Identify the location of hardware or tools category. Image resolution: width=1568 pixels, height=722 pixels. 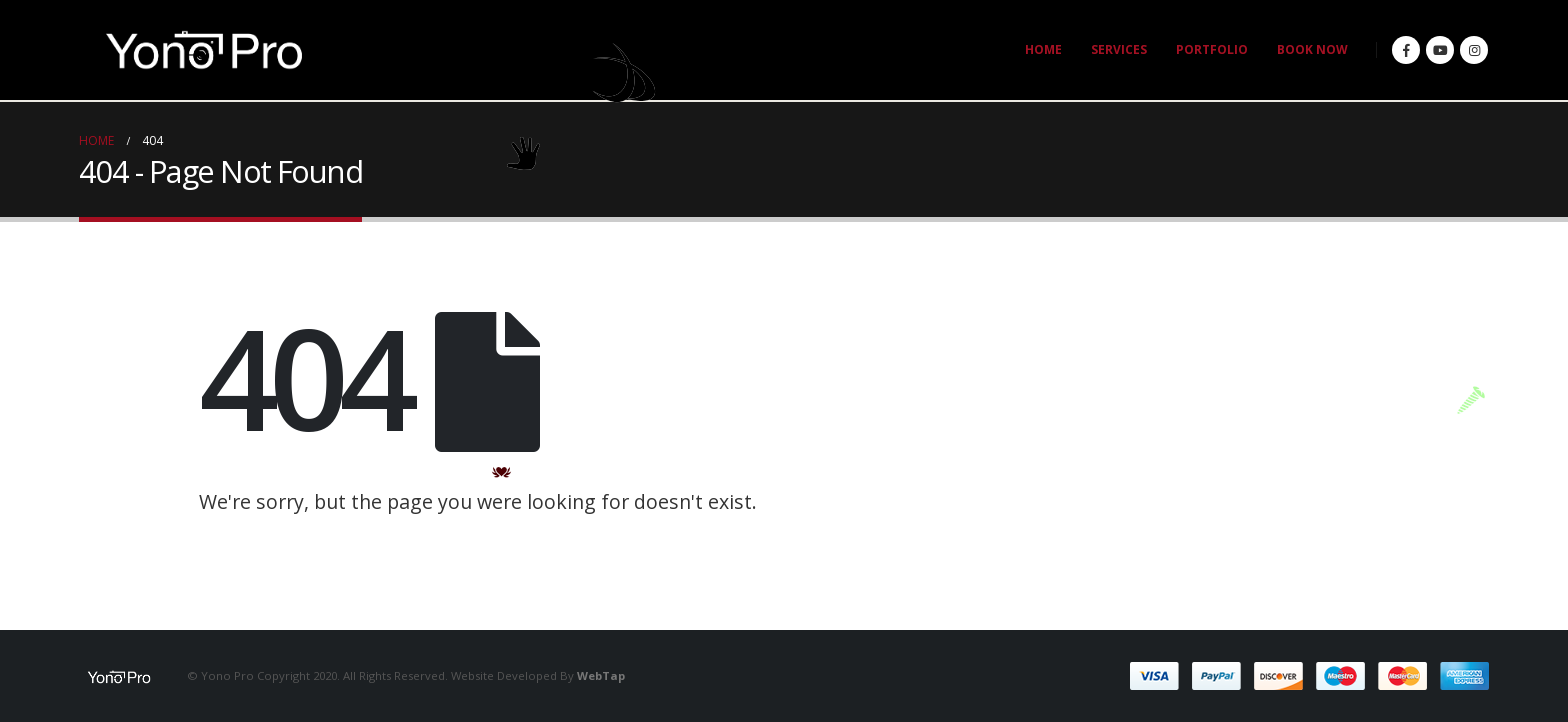
(1471, 400).